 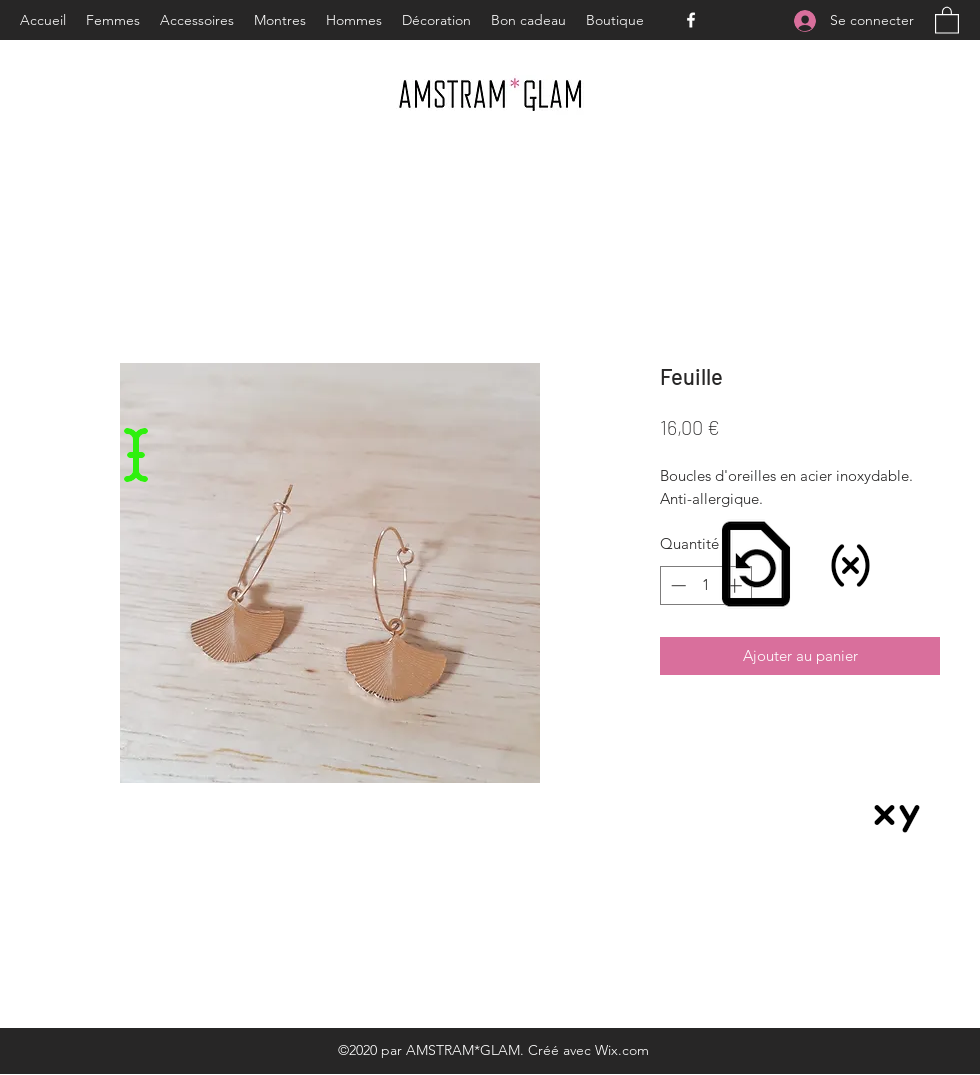 What do you see at coordinates (897, 815) in the screenshot?
I see `access mathematical or algebraic functions` at bounding box center [897, 815].